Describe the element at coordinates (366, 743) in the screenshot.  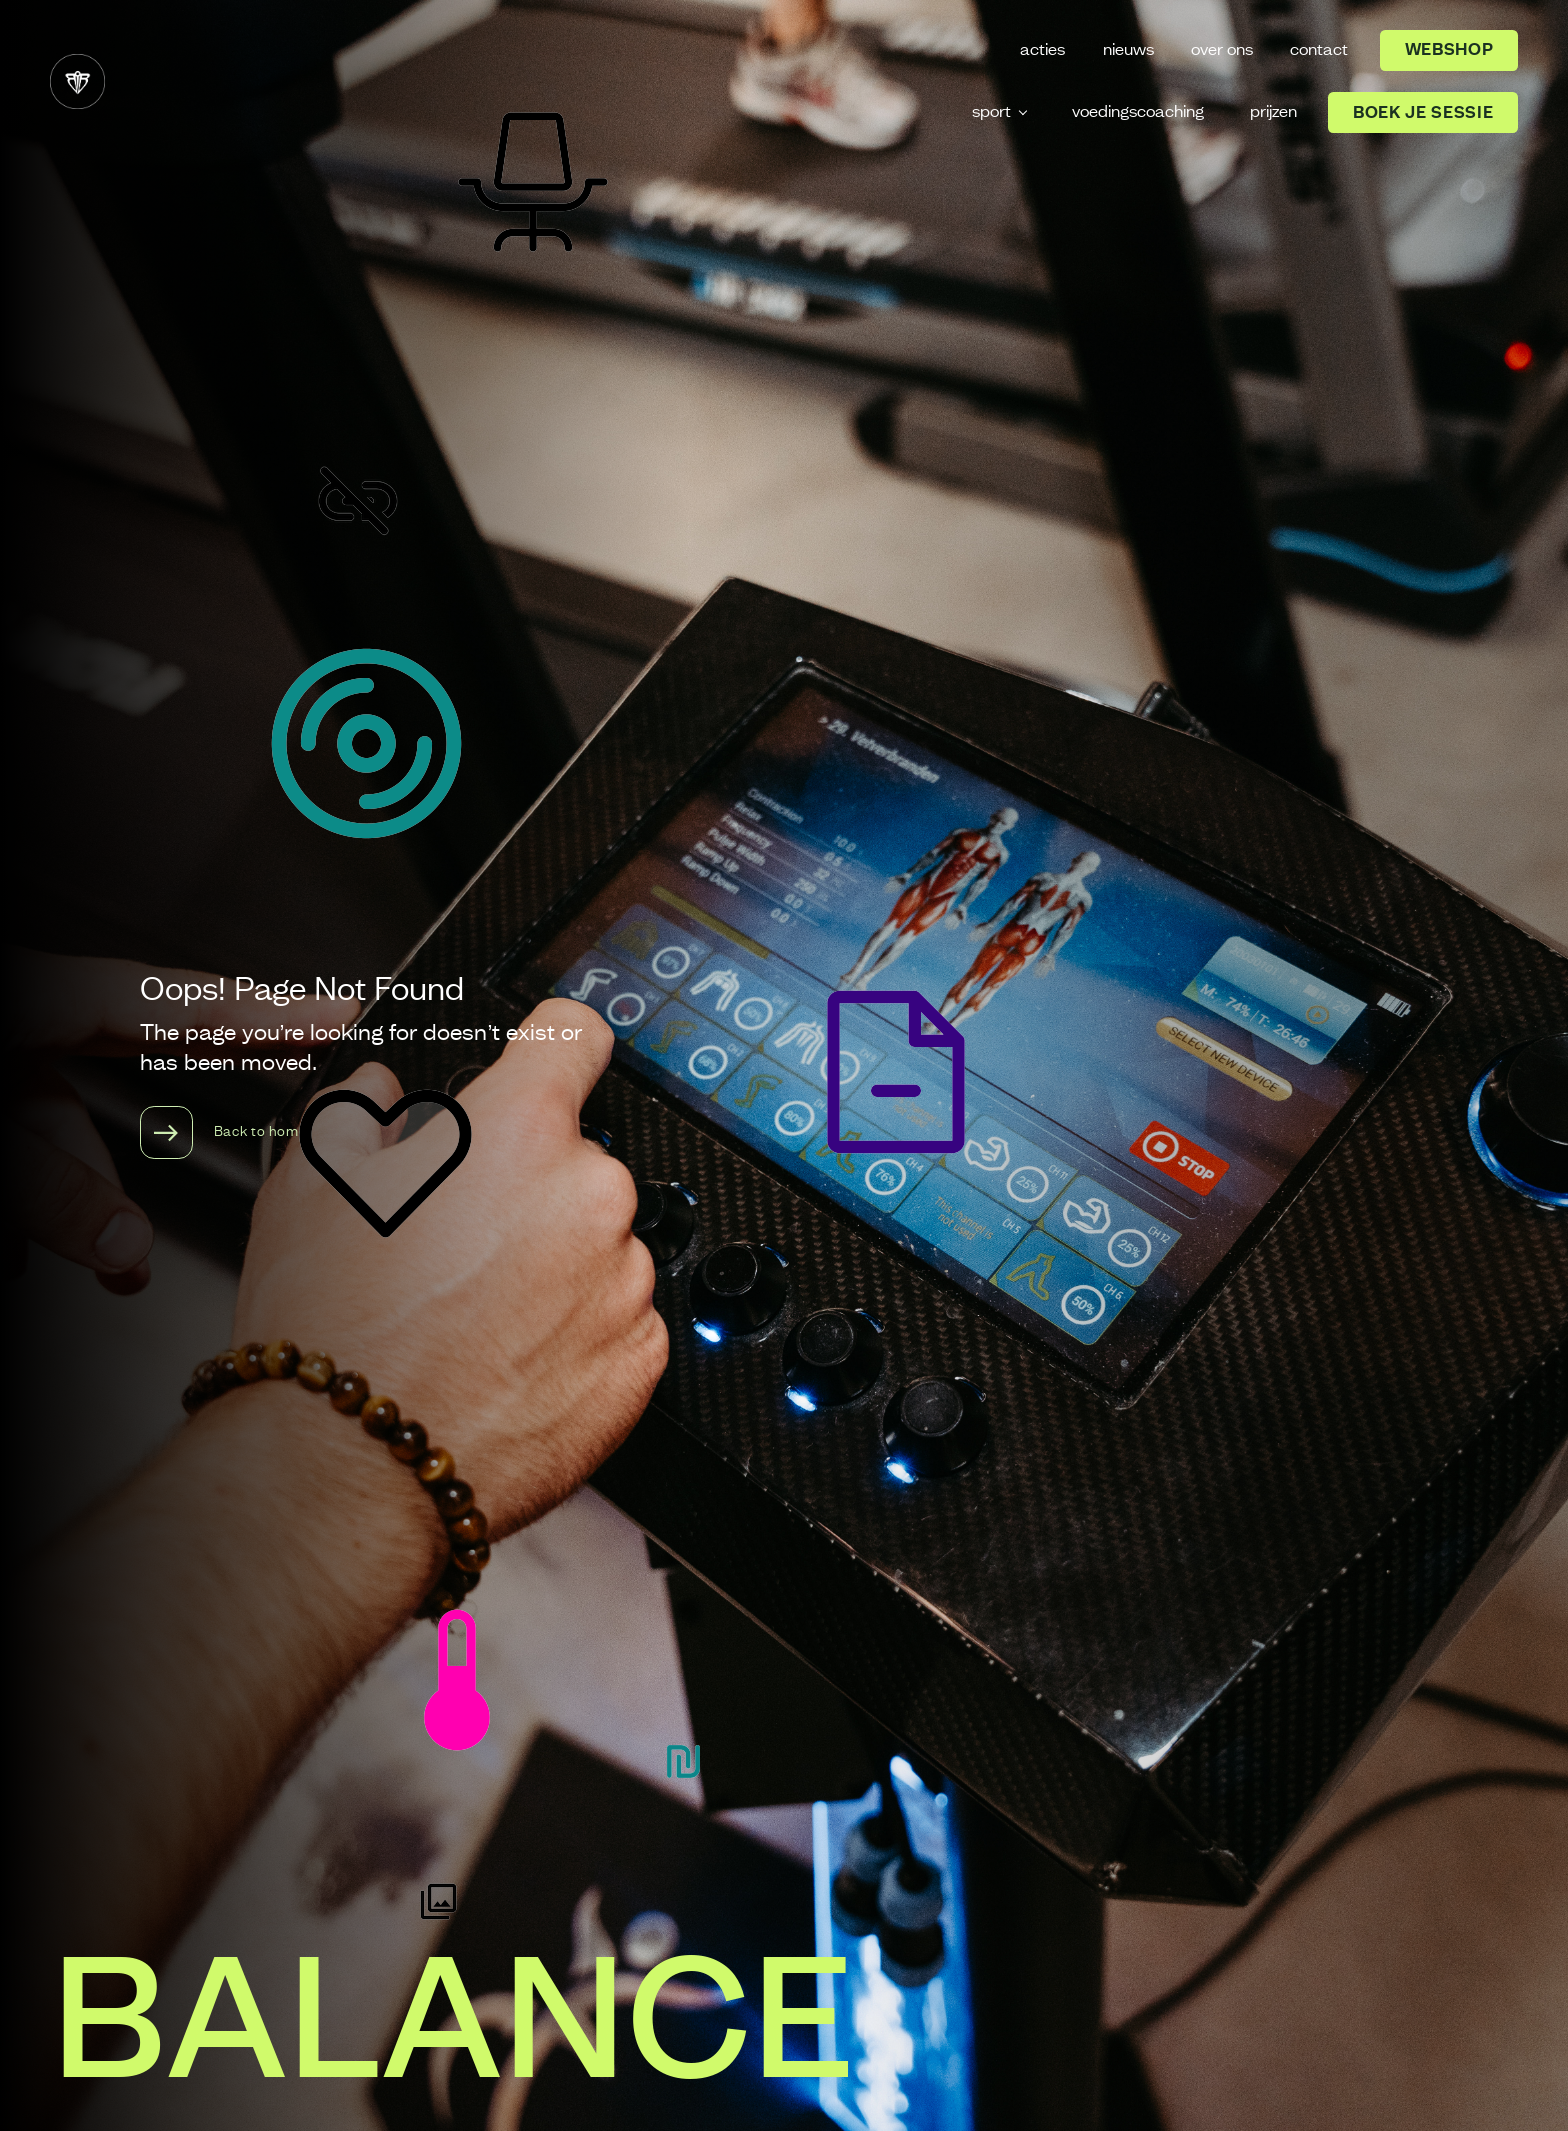
I see `play or browse music library` at that location.